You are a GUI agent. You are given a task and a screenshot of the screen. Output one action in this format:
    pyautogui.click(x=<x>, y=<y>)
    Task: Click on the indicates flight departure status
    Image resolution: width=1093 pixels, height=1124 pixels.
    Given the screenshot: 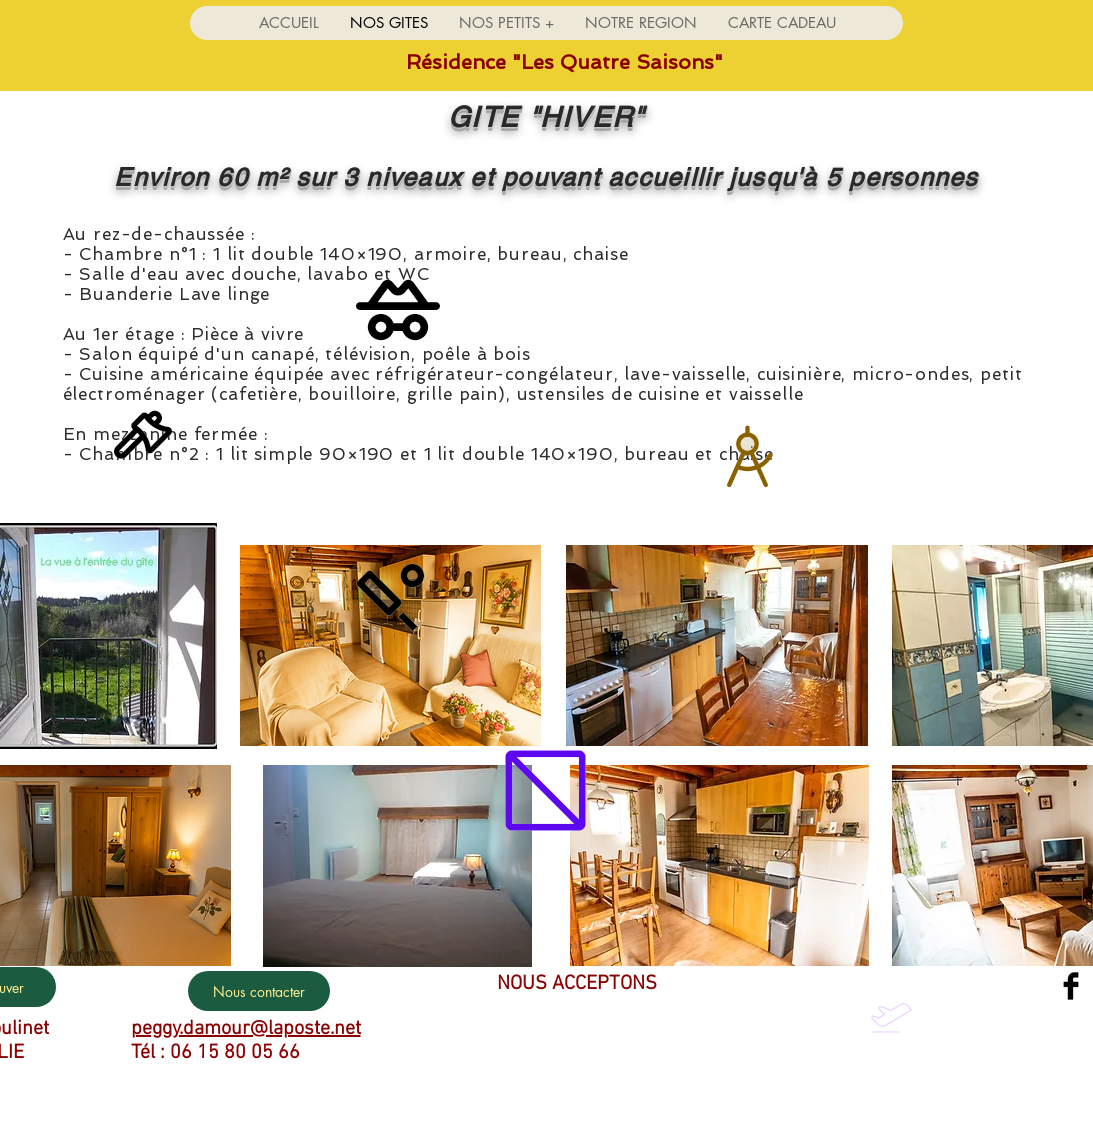 What is the action you would take?
    pyautogui.click(x=891, y=1016)
    